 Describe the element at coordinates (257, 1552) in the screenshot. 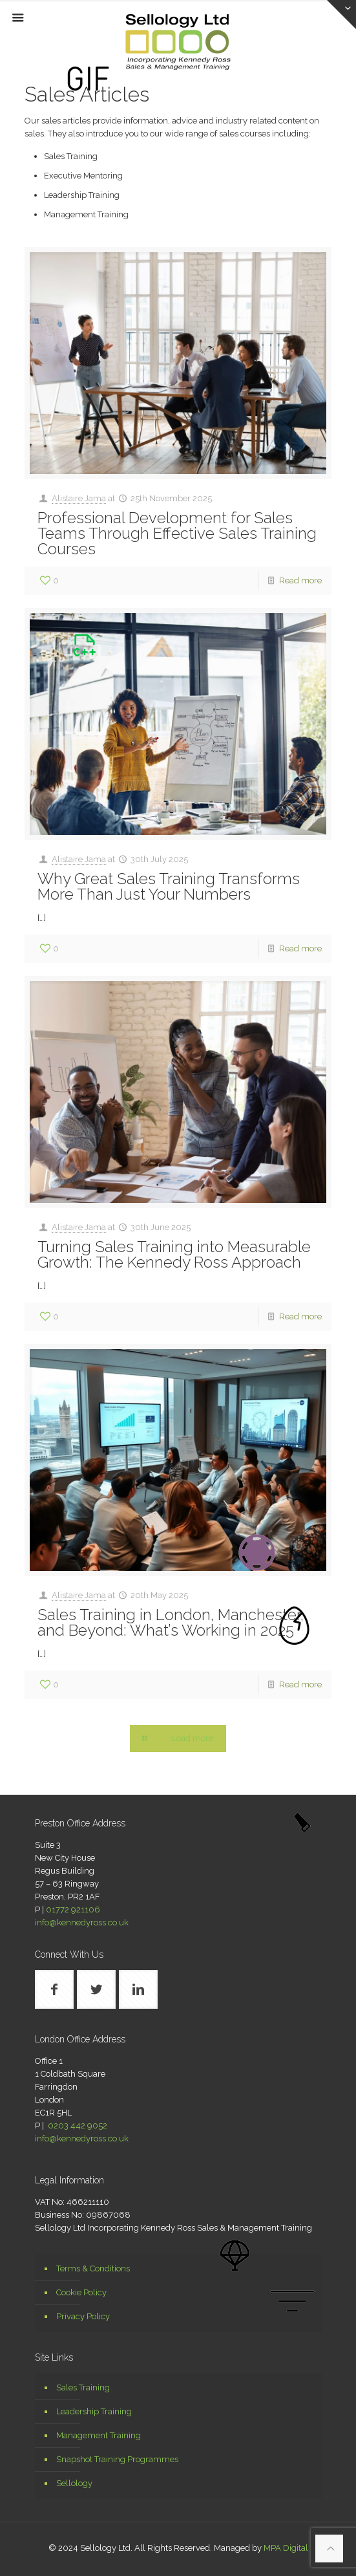

I see `indicates loading or processing in progress` at that location.